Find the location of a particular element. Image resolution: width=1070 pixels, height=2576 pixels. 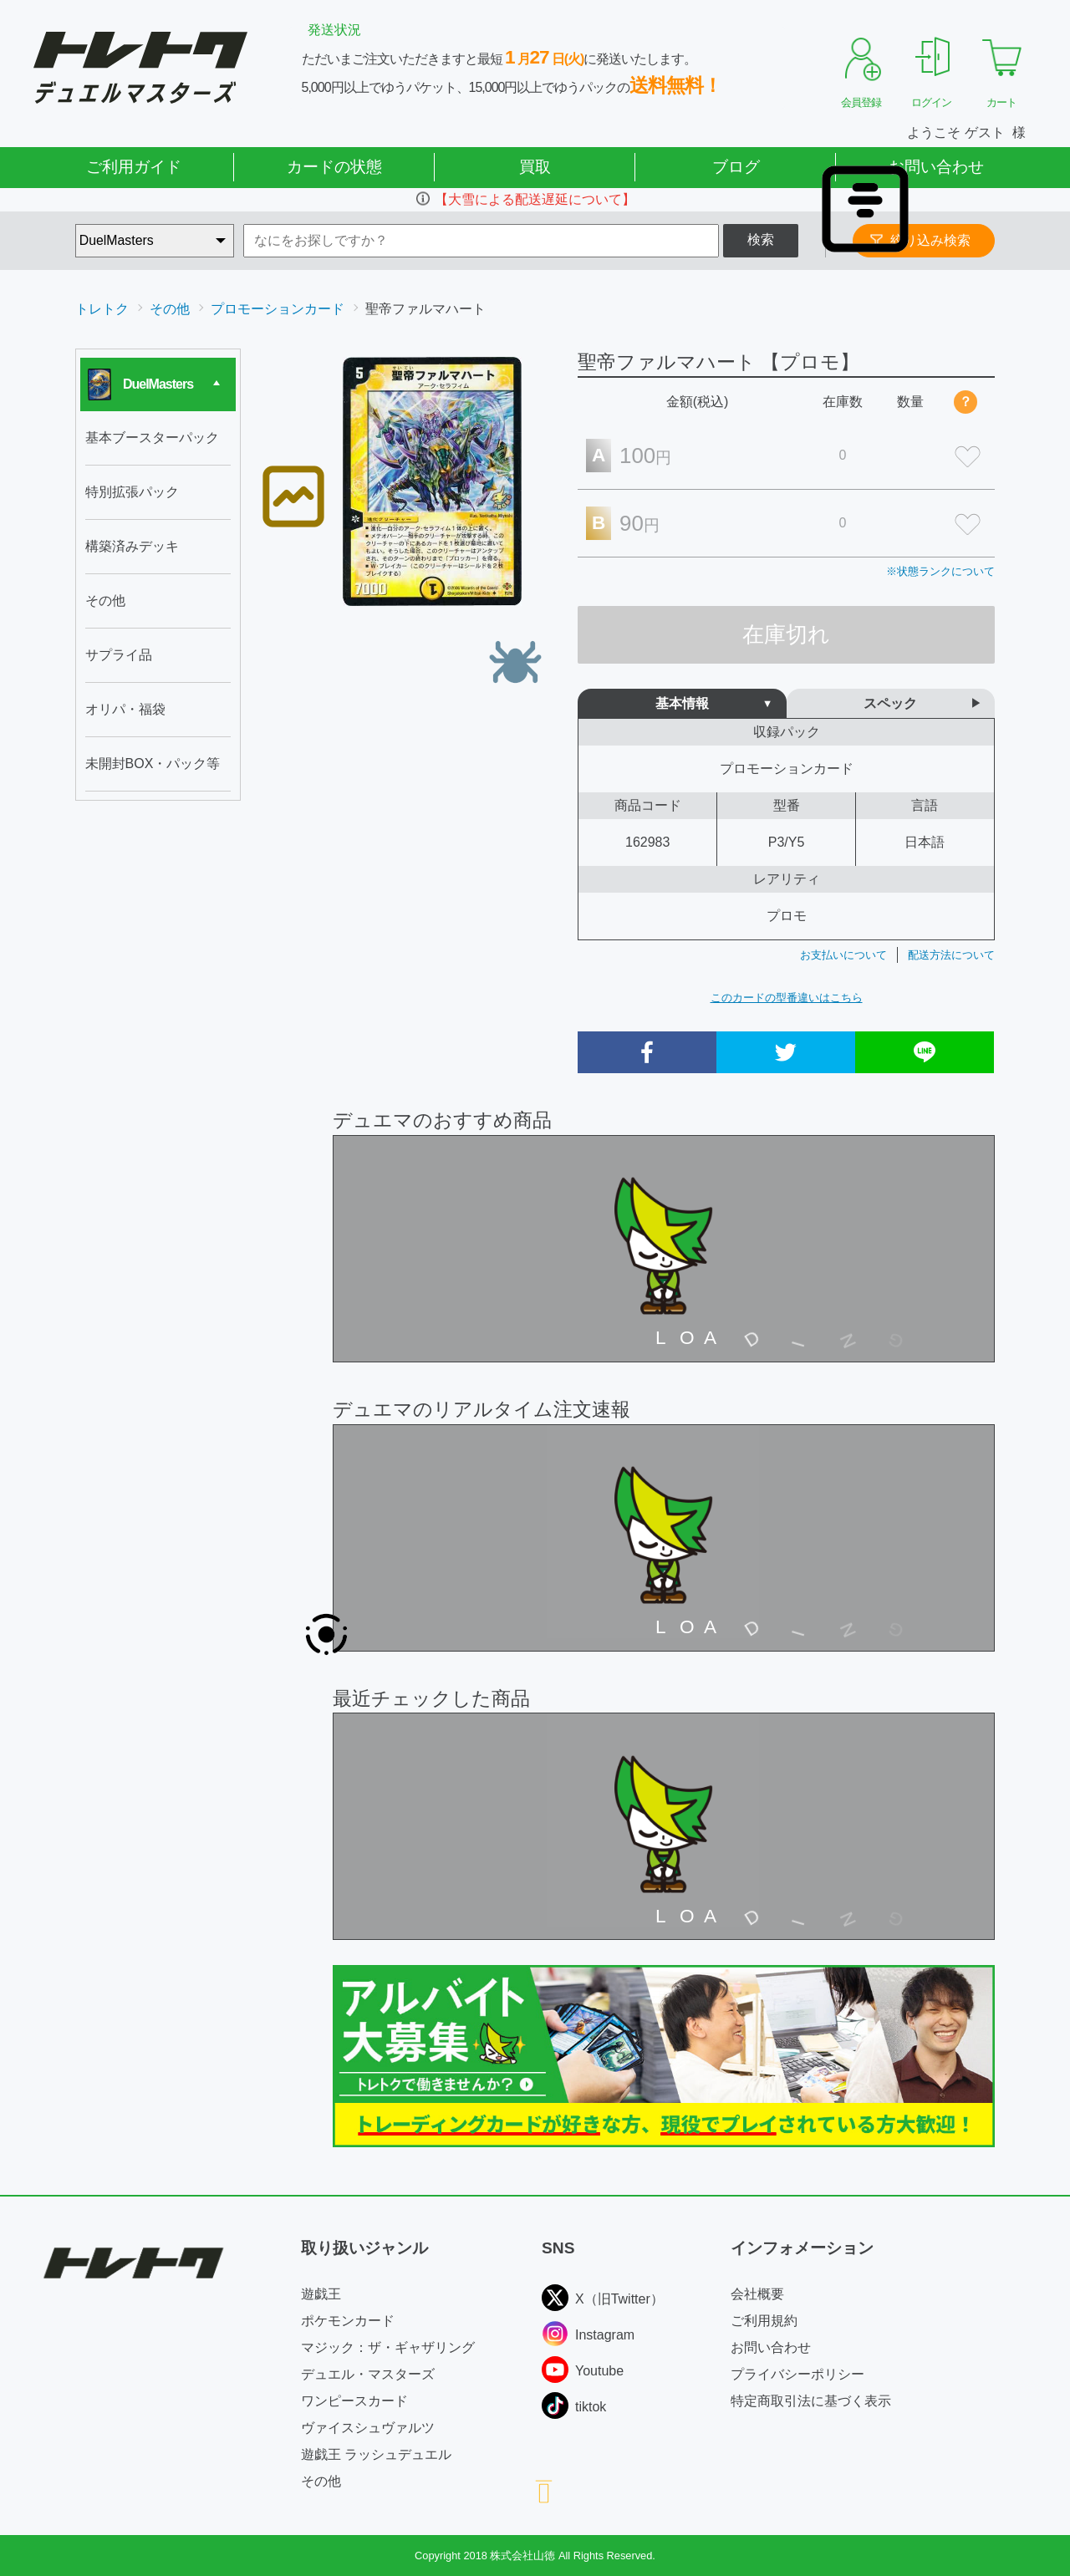

align content to top center of container is located at coordinates (865, 209).